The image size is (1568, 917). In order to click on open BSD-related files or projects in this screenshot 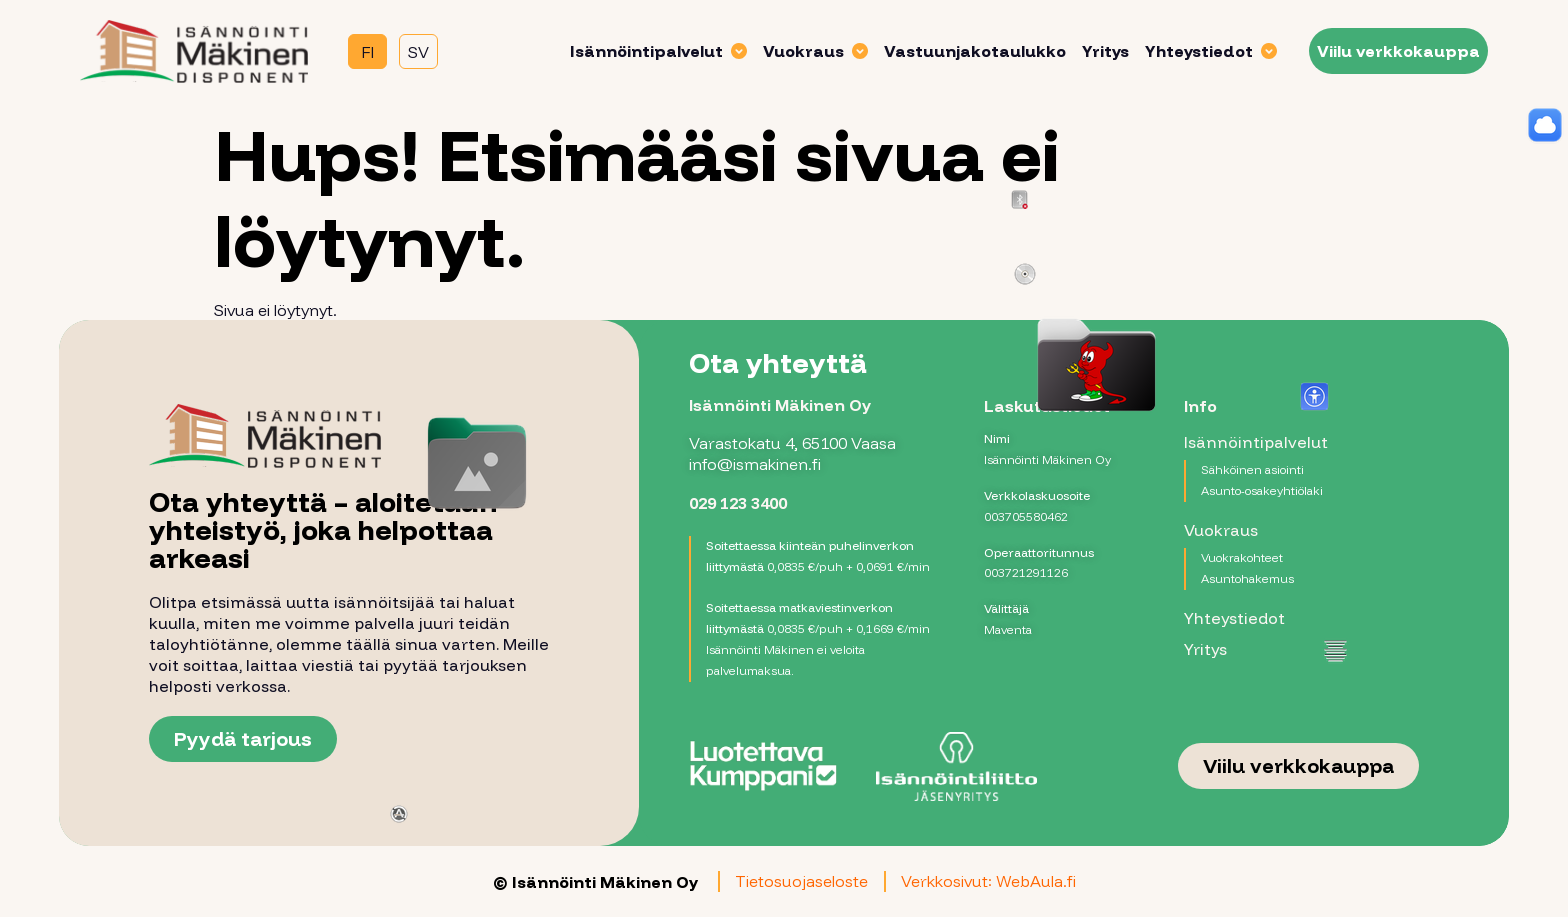, I will do `click(1096, 368)`.